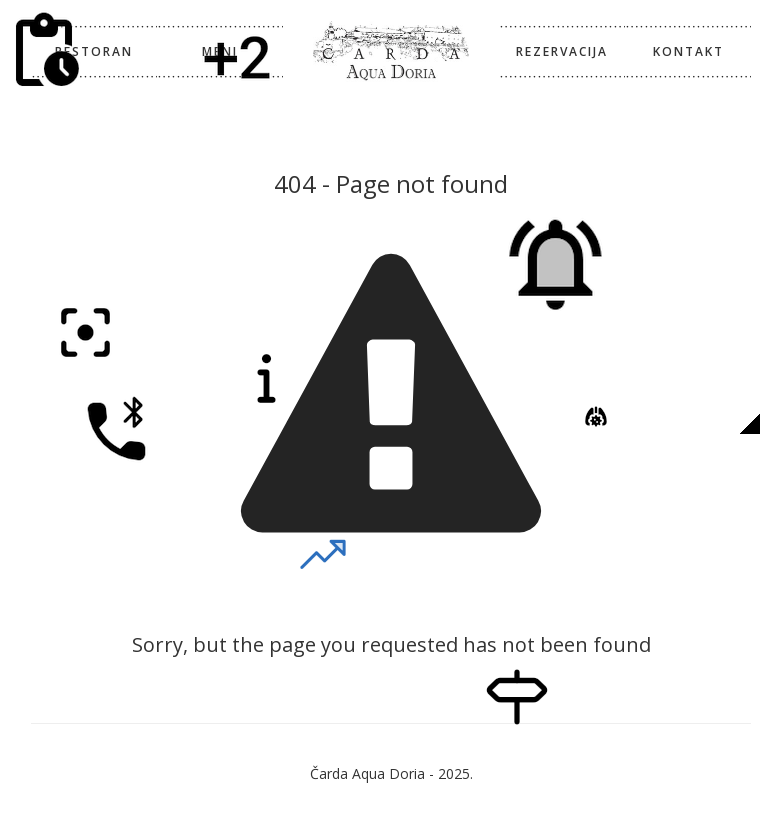  I want to click on access navigation or directions, so click(517, 697).